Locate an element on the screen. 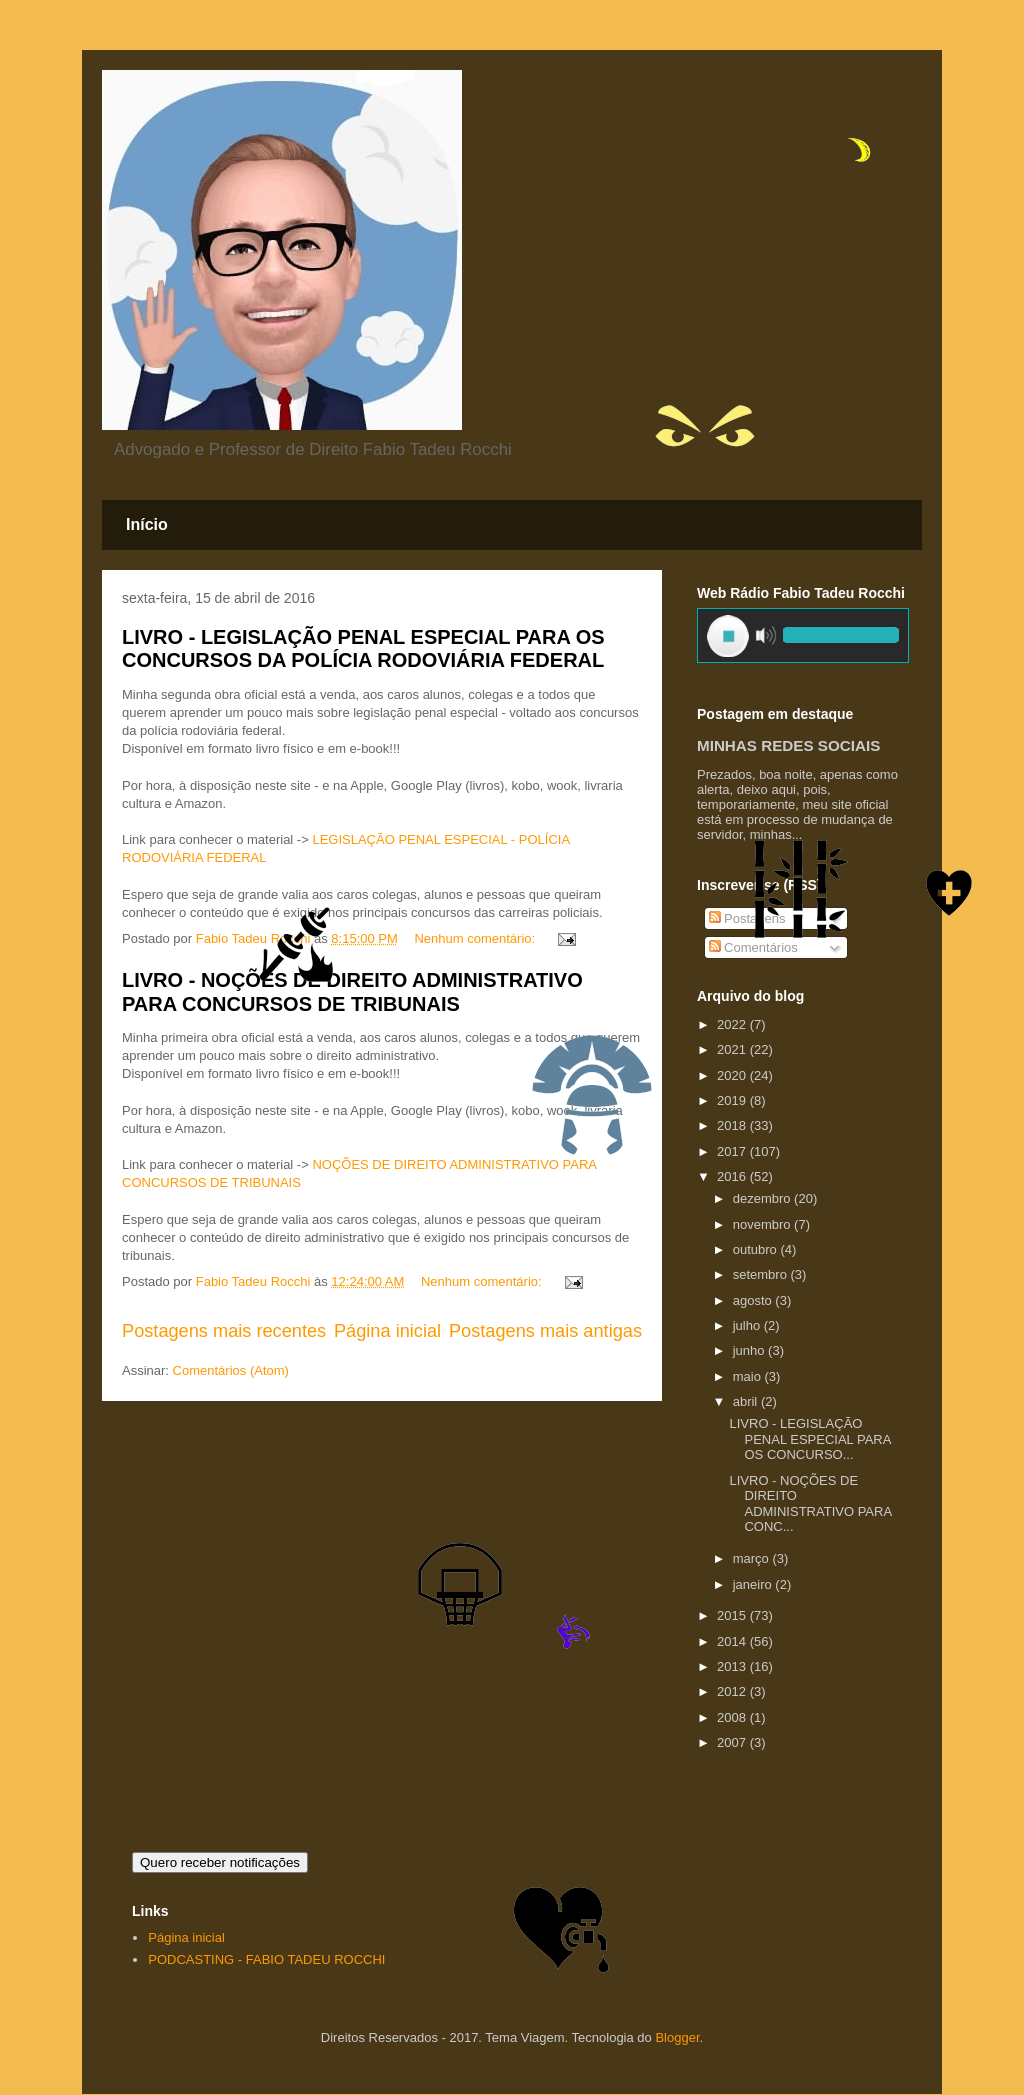  indicates an angry or hostile character state is located at coordinates (705, 428).